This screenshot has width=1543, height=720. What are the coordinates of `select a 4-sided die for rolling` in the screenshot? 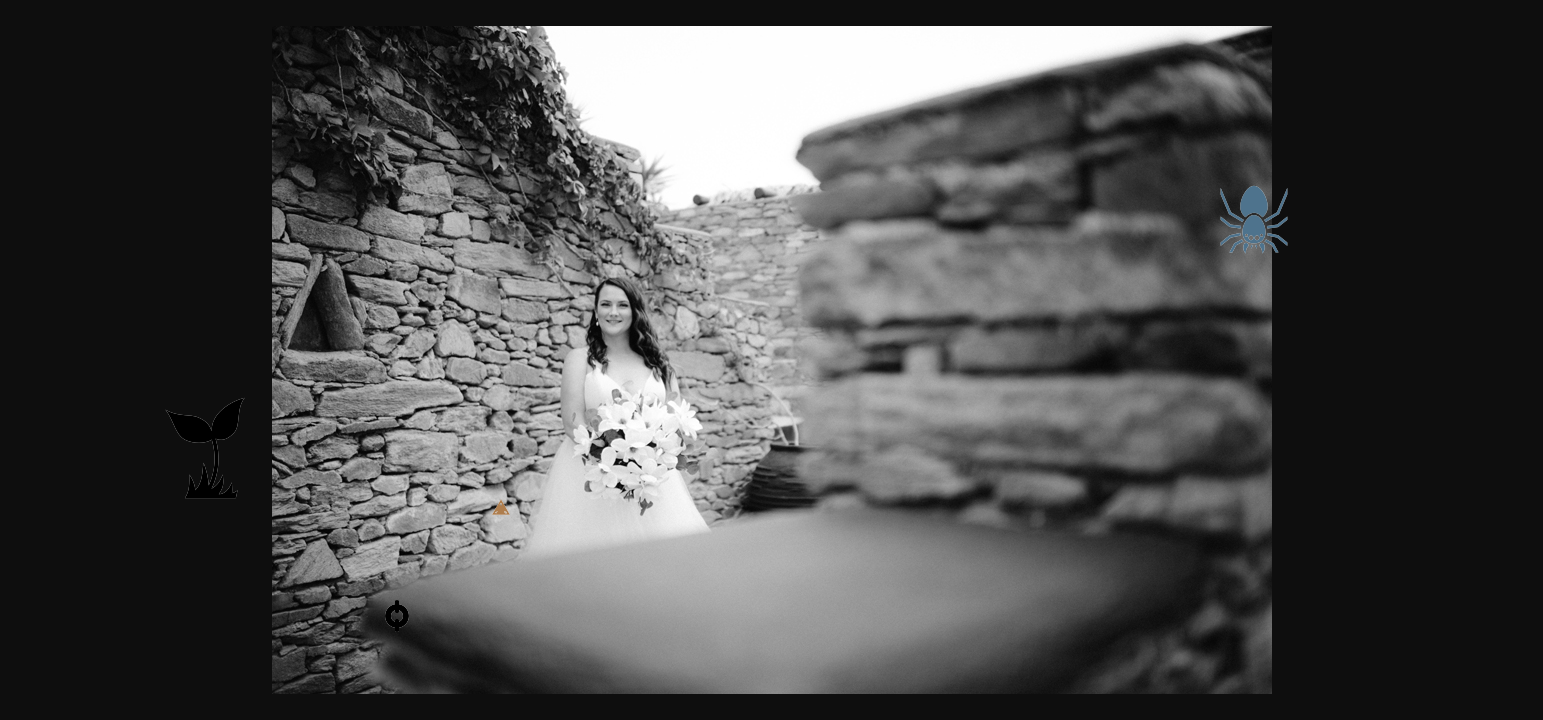 It's located at (501, 507).